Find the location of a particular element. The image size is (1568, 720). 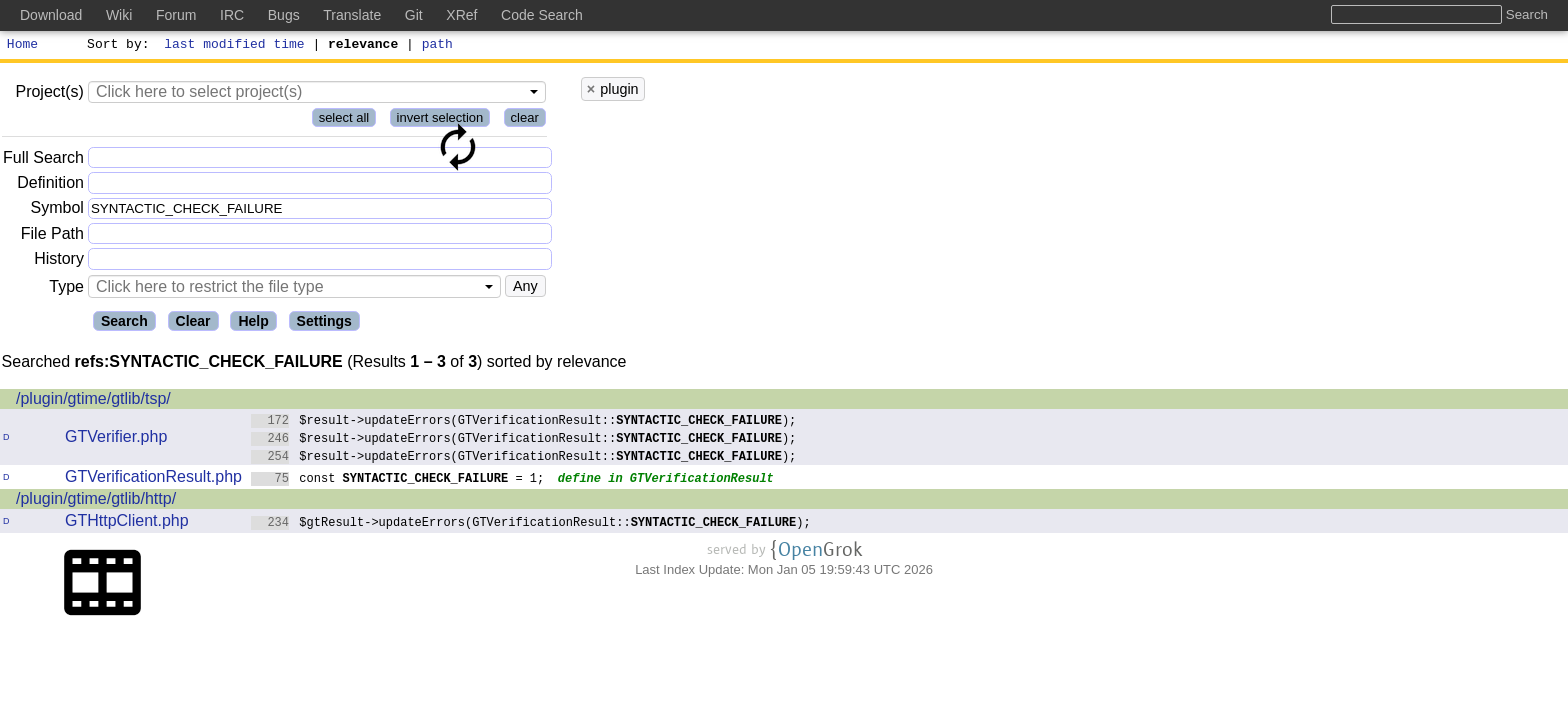

refresh or reload content is located at coordinates (458, 147).